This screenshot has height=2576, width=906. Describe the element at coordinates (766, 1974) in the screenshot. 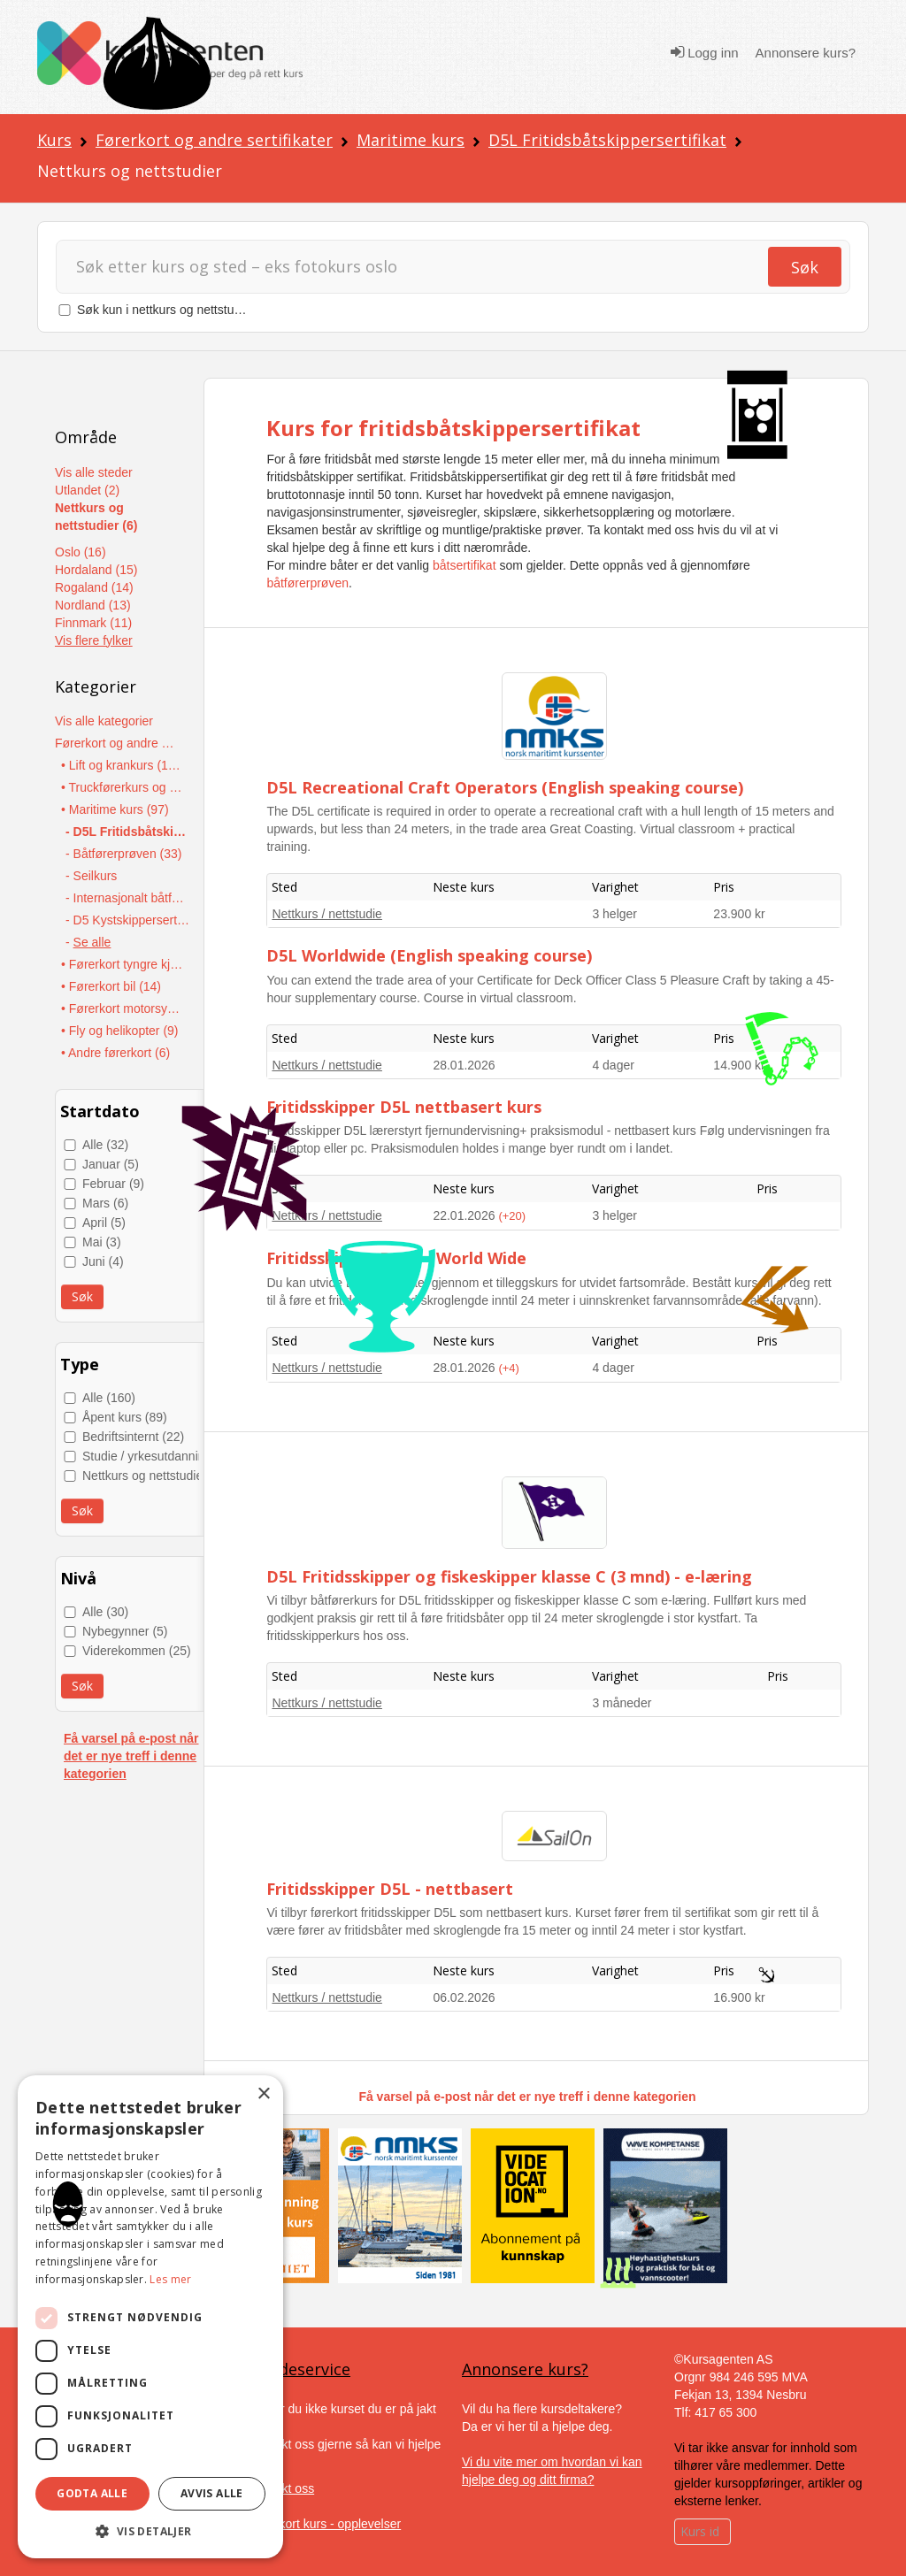

I see `navigate to maritime or nautical settings` at that location.